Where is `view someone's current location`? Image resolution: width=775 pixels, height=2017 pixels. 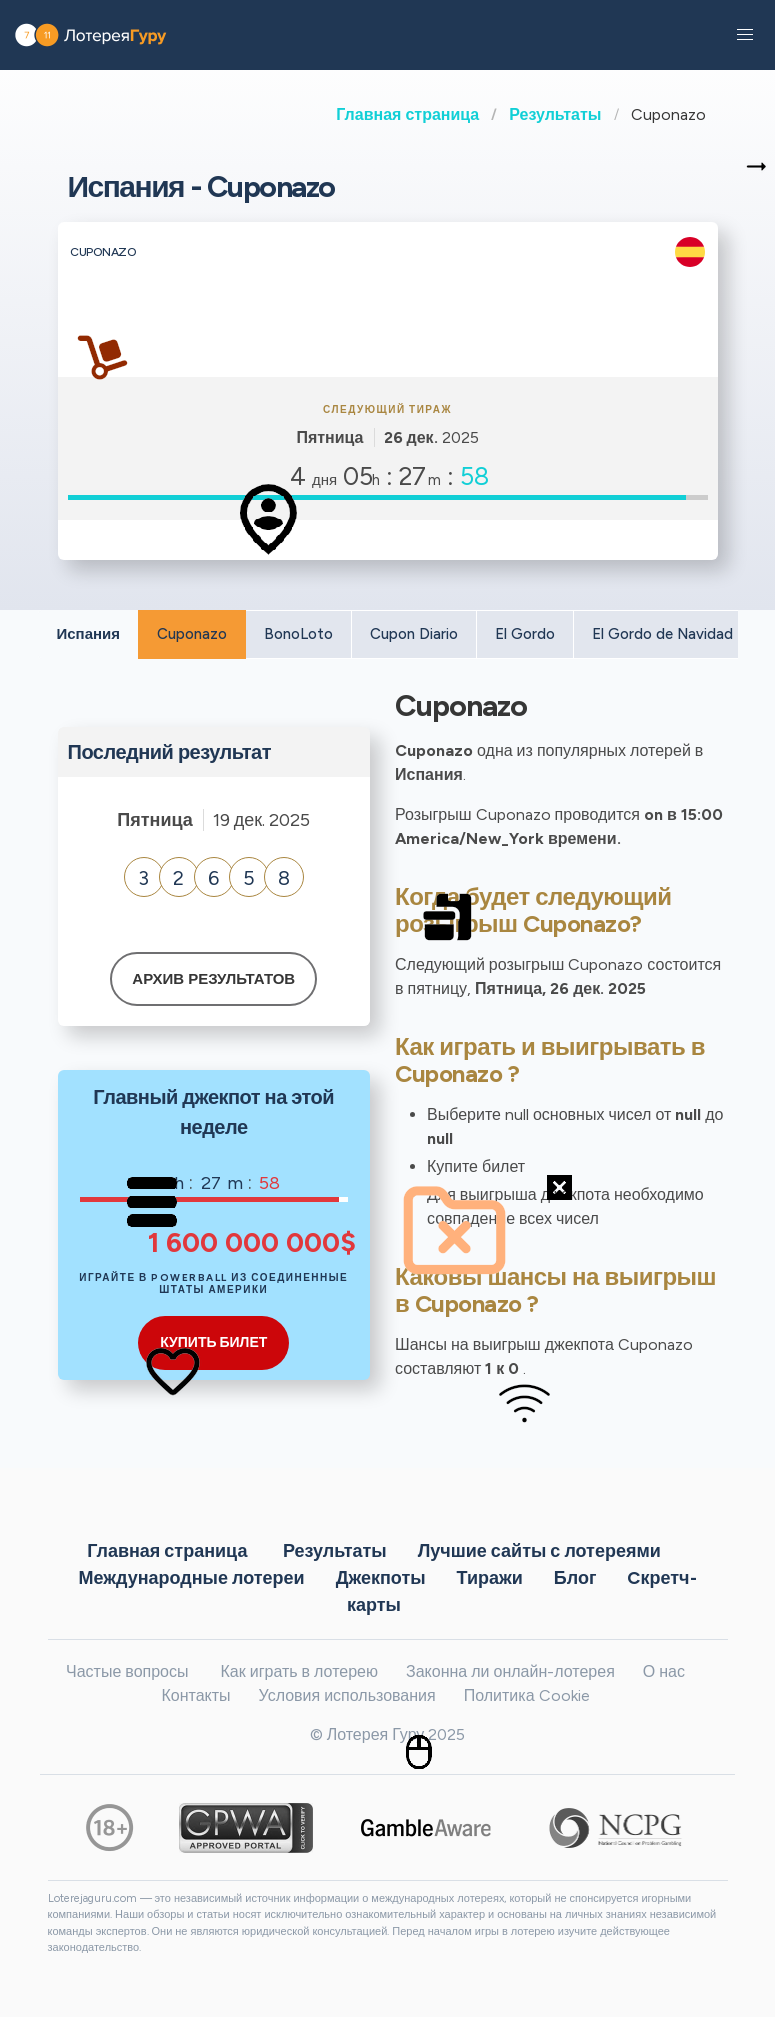
view someone's current location is located at coordinates (268, 519).